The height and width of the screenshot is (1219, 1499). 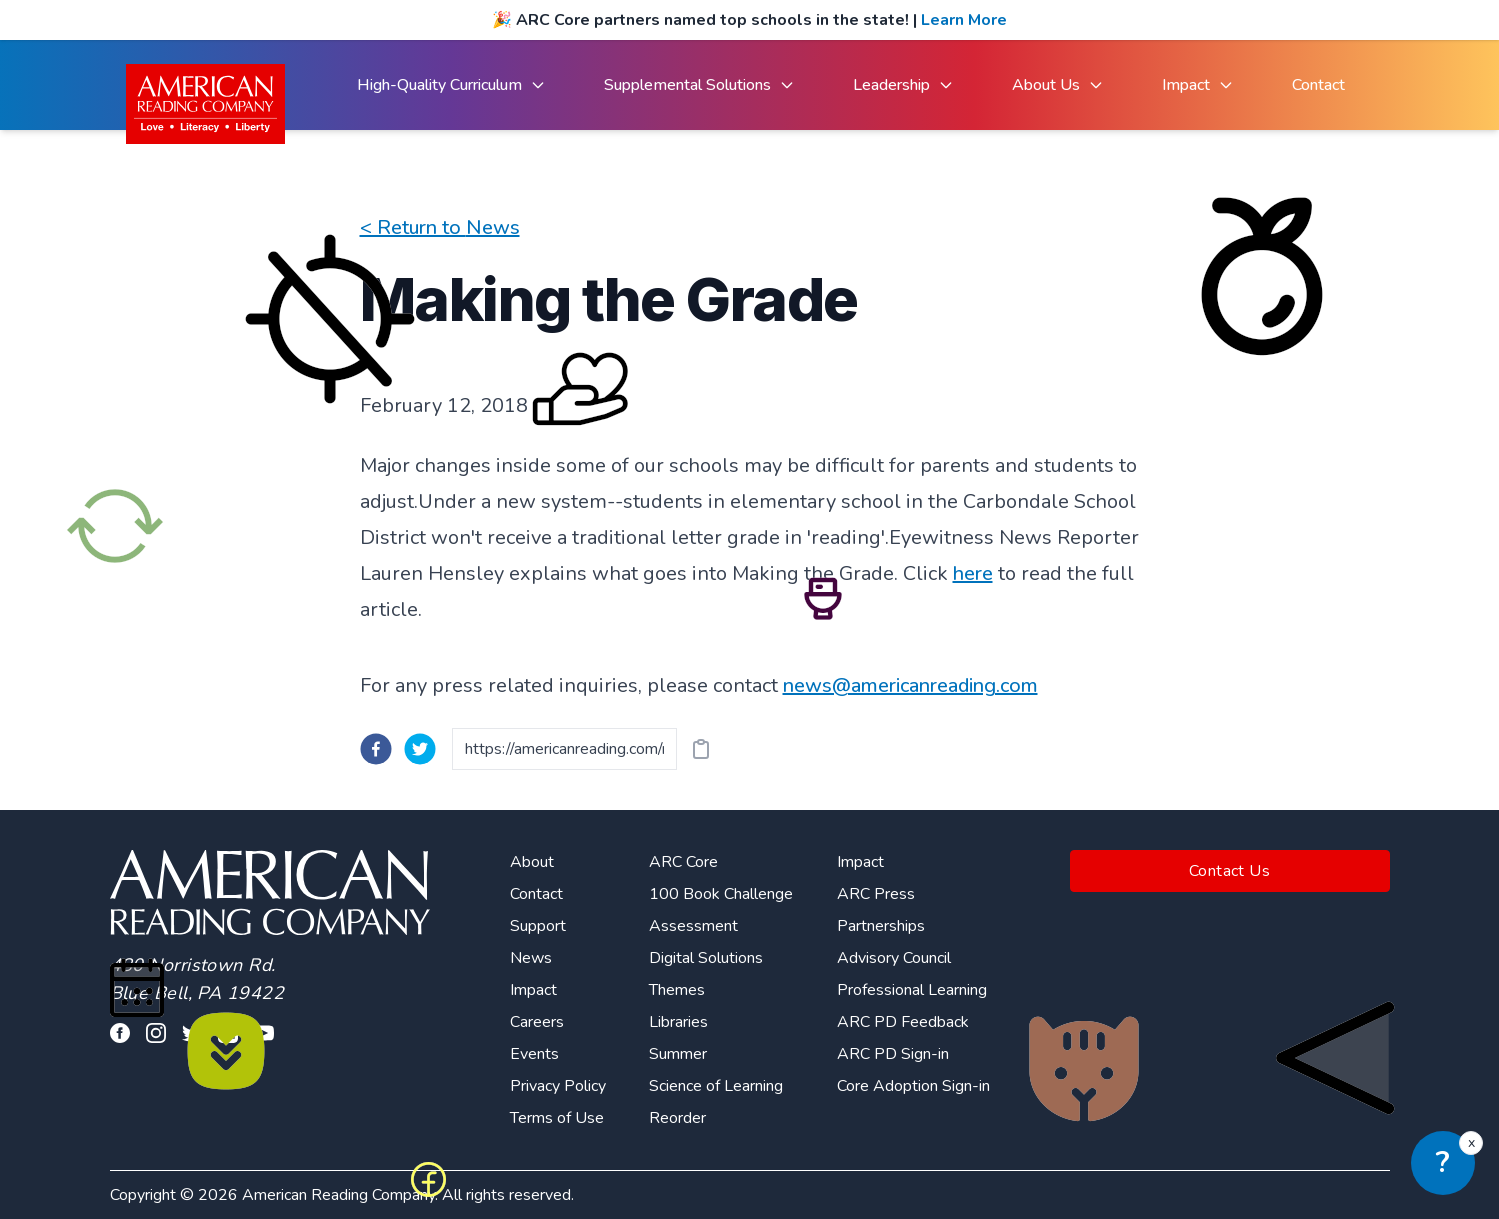 What do you see at coordinates (1338, 1058) in the screenshot?
I see `navigate back to the previous screen` at bounding box center [1338, 1058].